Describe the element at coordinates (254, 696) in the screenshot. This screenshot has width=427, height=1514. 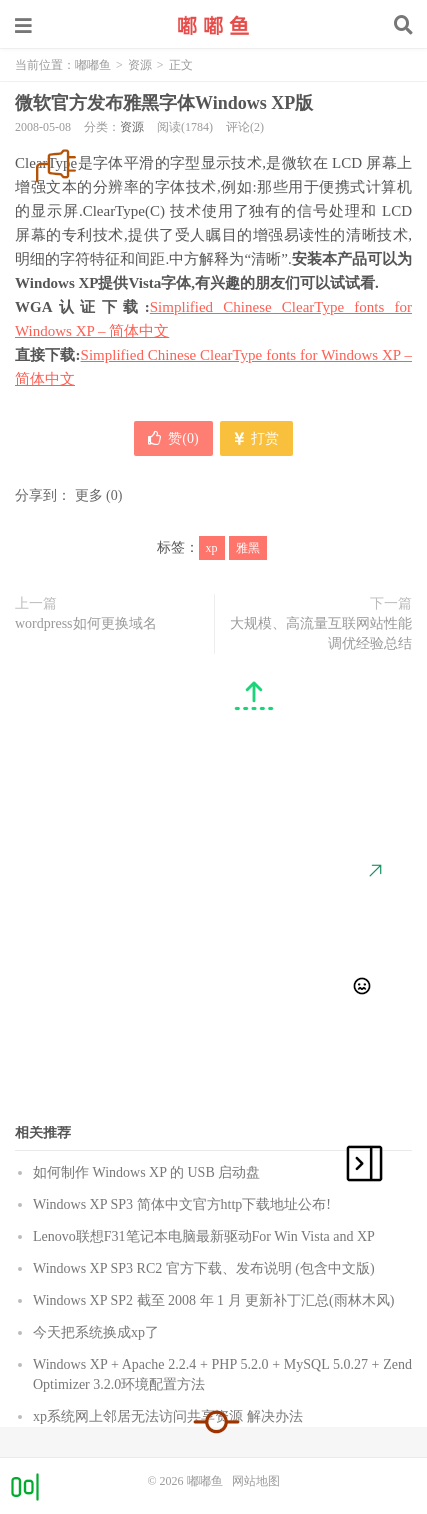
I see `collapse content upward` at that location.